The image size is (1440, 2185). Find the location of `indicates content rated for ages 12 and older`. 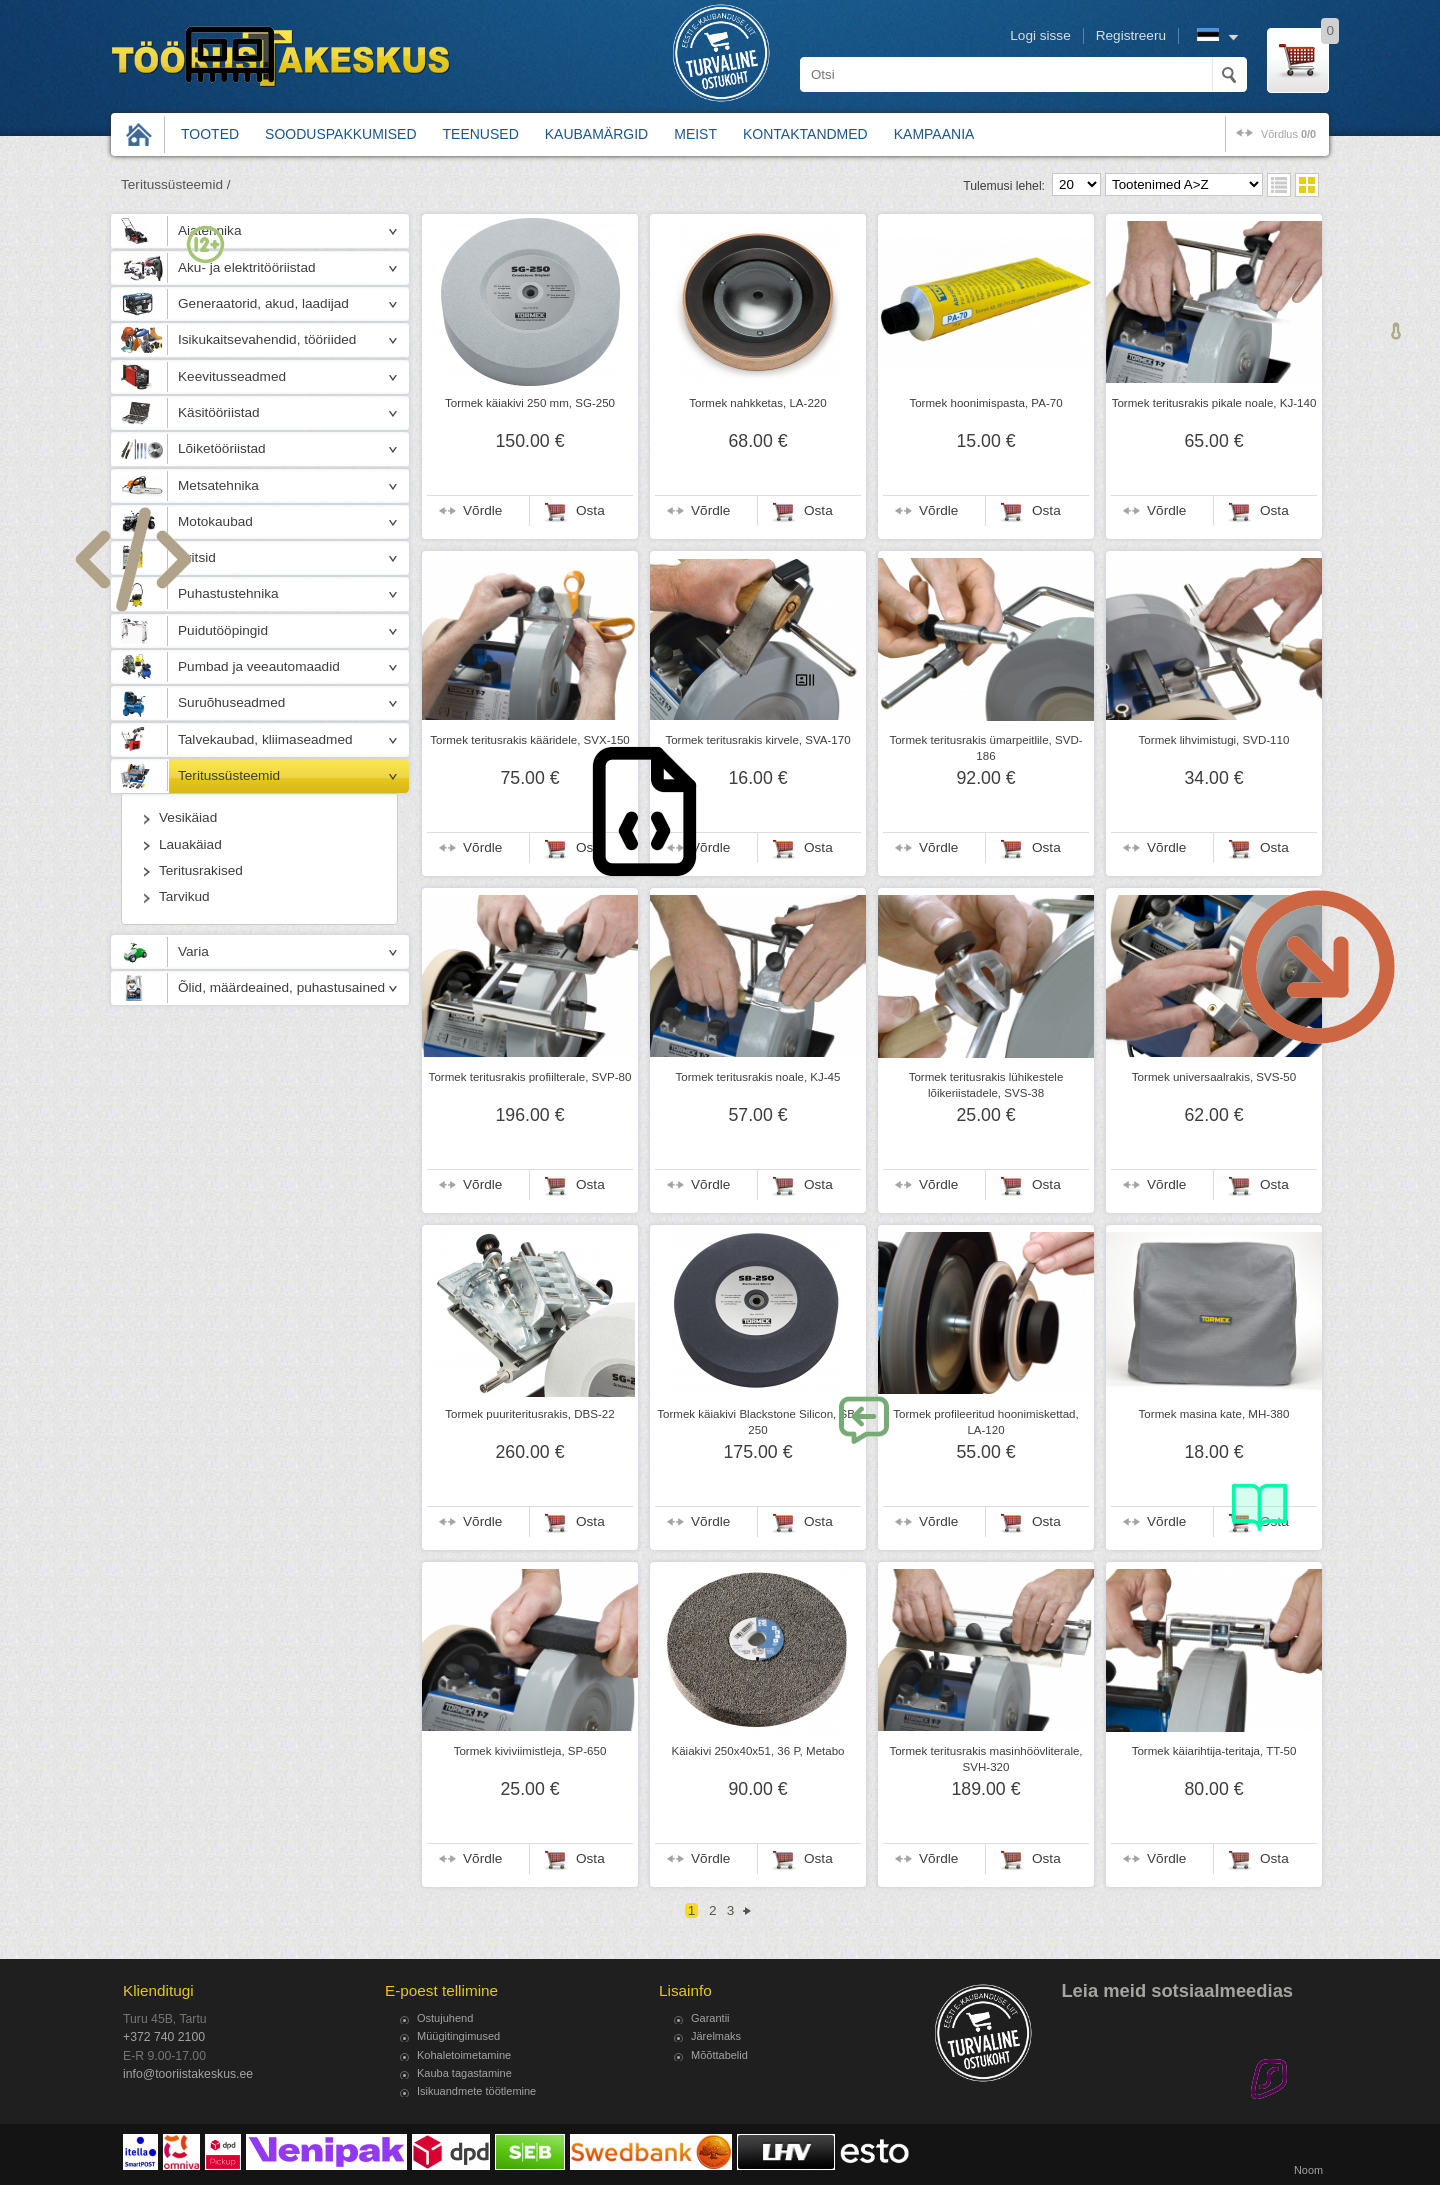

indicates content rated for ages 12 and older is located at coordinates (205, 244).